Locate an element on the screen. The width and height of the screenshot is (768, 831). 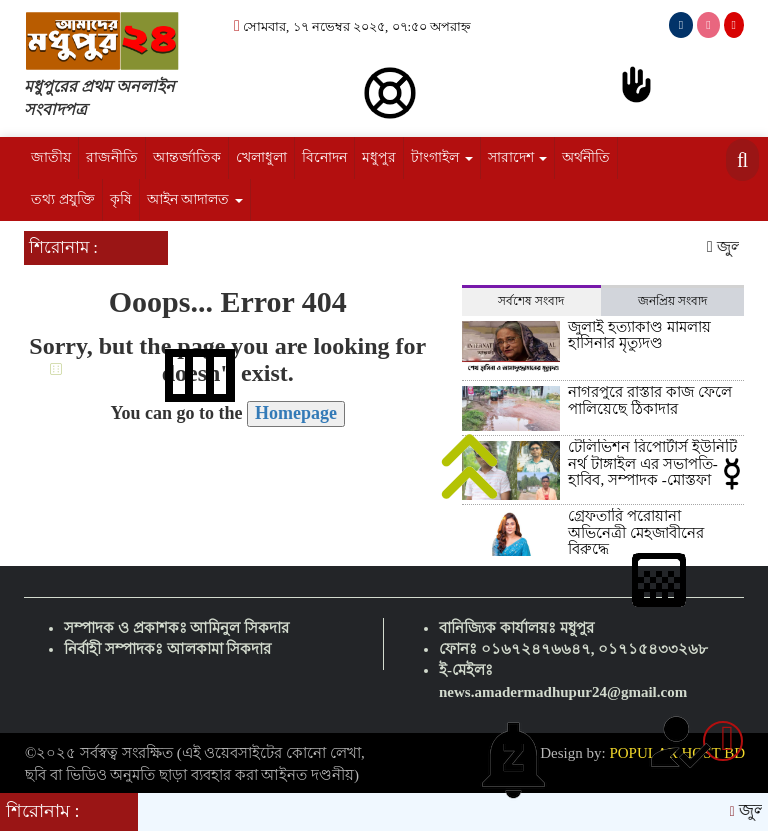
randomize or shuffle content is located at coordinates (56, 369).